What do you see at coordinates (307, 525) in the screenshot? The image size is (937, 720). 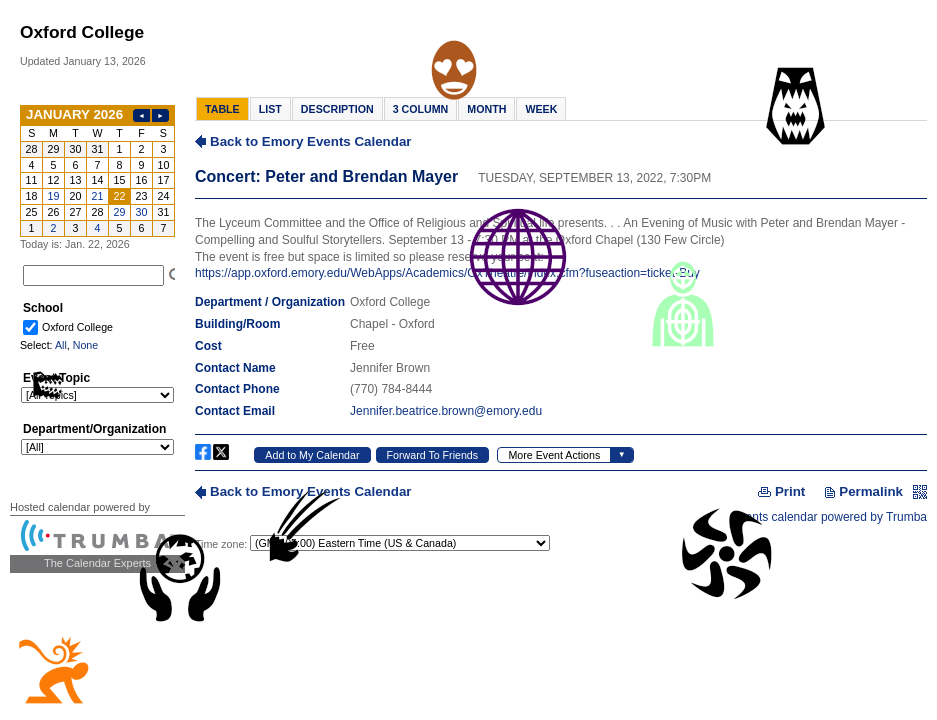 I see `select wolverine character or skin` at bounding box center [307, 525].